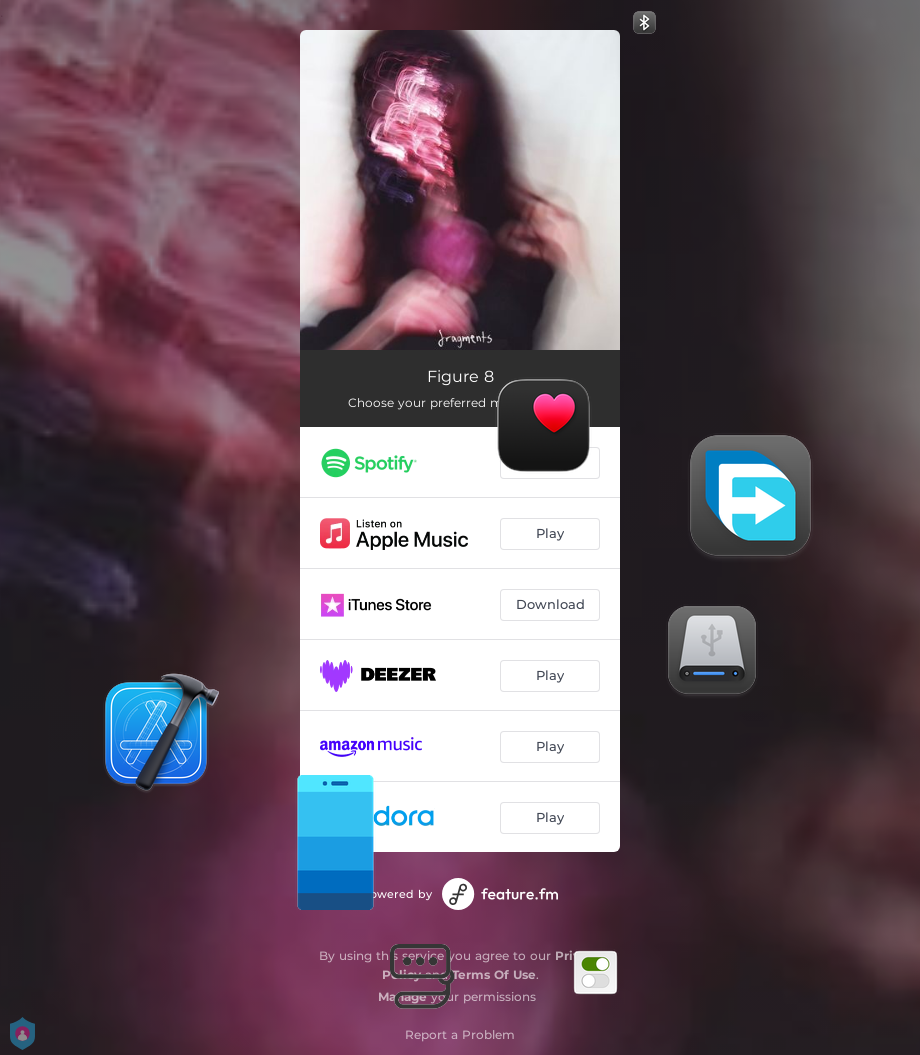 The image size is (920, 1055). What do you see at coordinates (712, 650) in the screenshot?
I see `launch ventoy bootable usb creation tool` at bounding box center [712, 650].